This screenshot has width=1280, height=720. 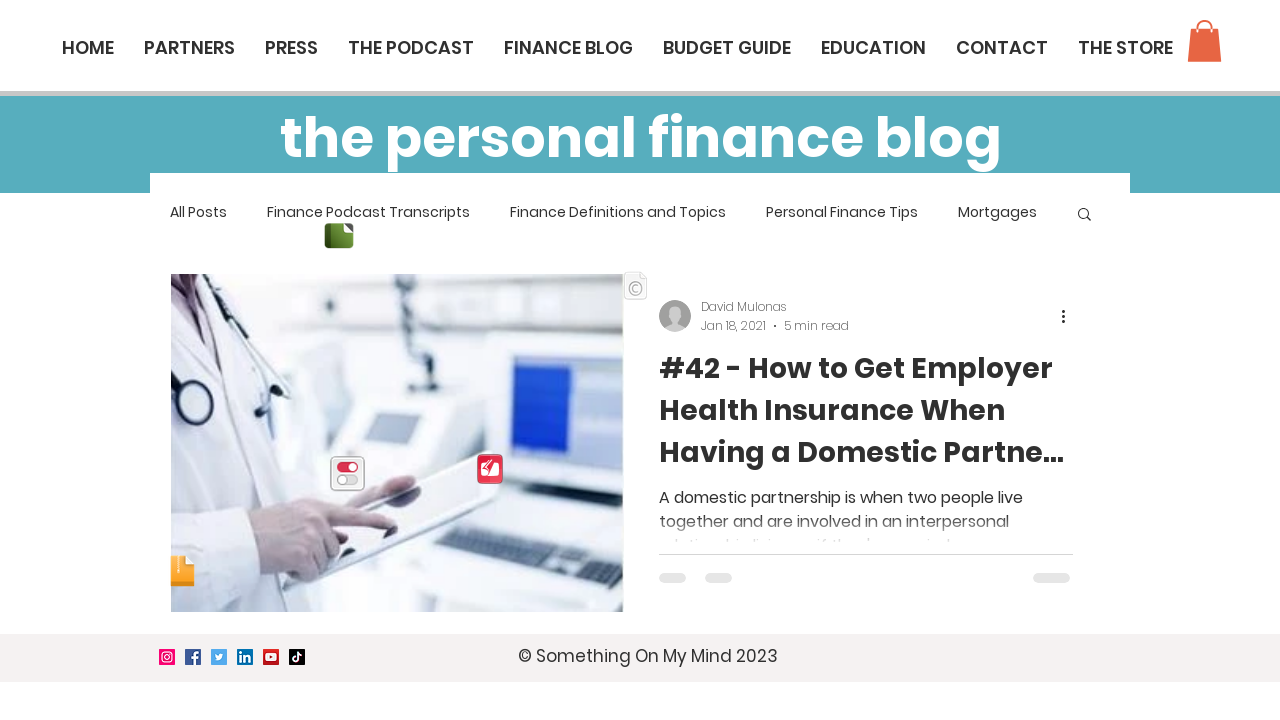 What do you see at coordinates (339, 235) in the screenshot?
I see `change desktop wallpaper settings` at bounding box center [339, 235].